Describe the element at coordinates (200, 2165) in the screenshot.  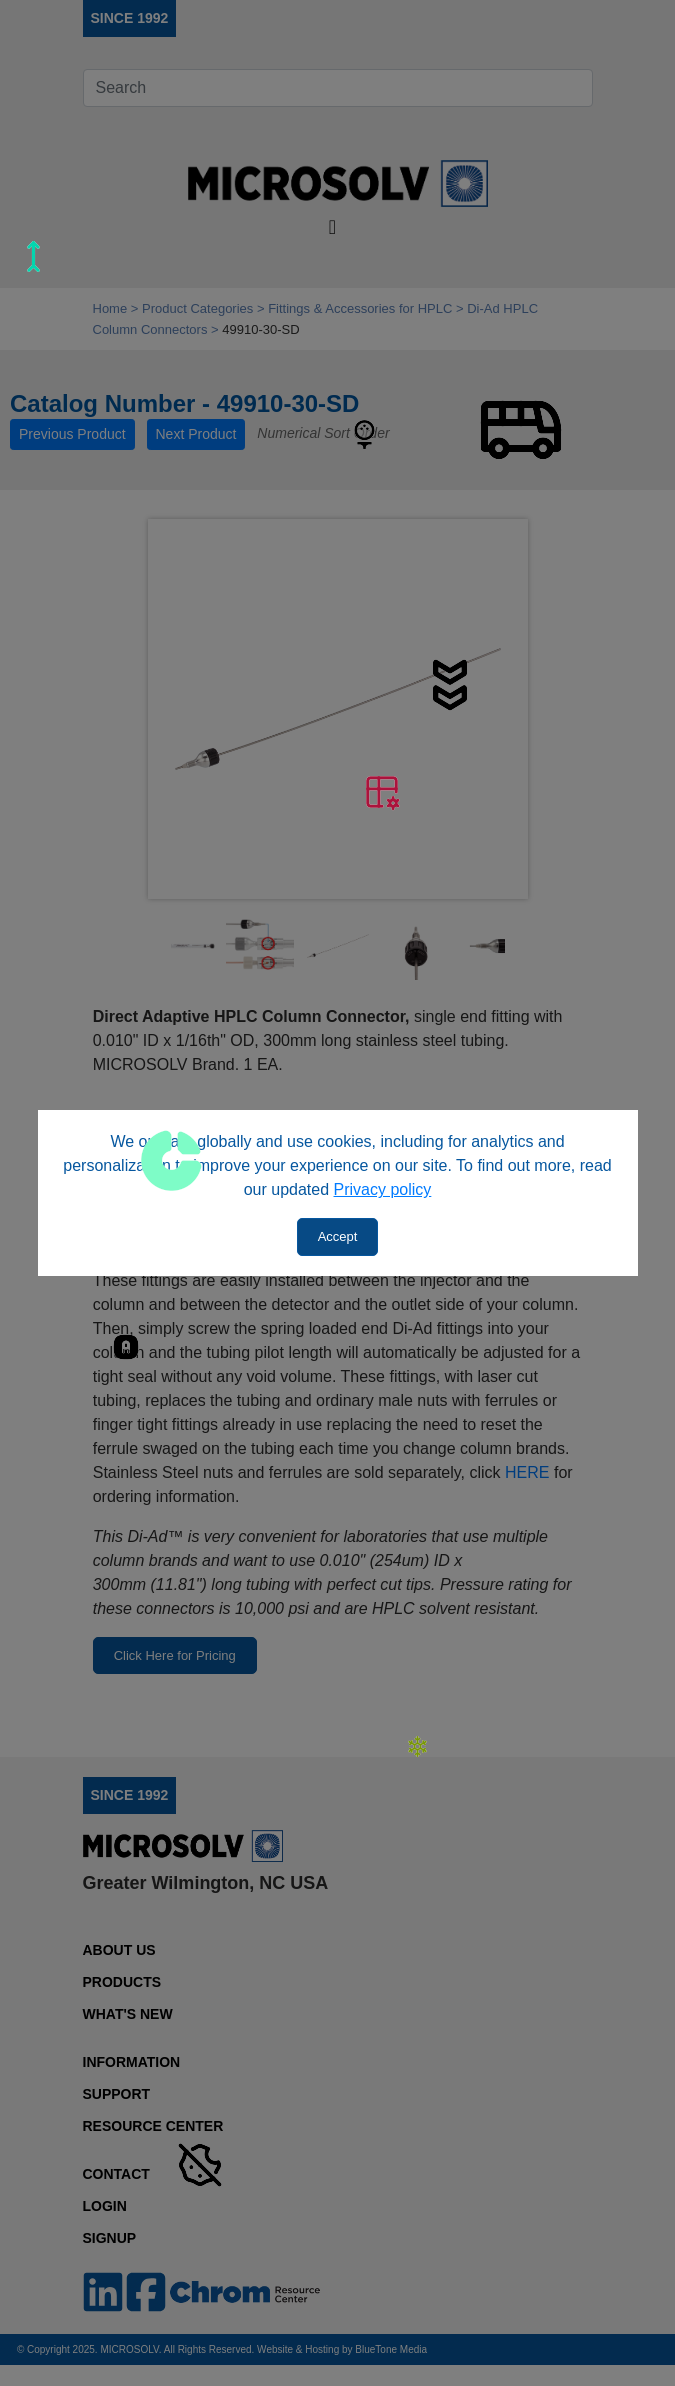
I see `disable cookie tracking` at that location.